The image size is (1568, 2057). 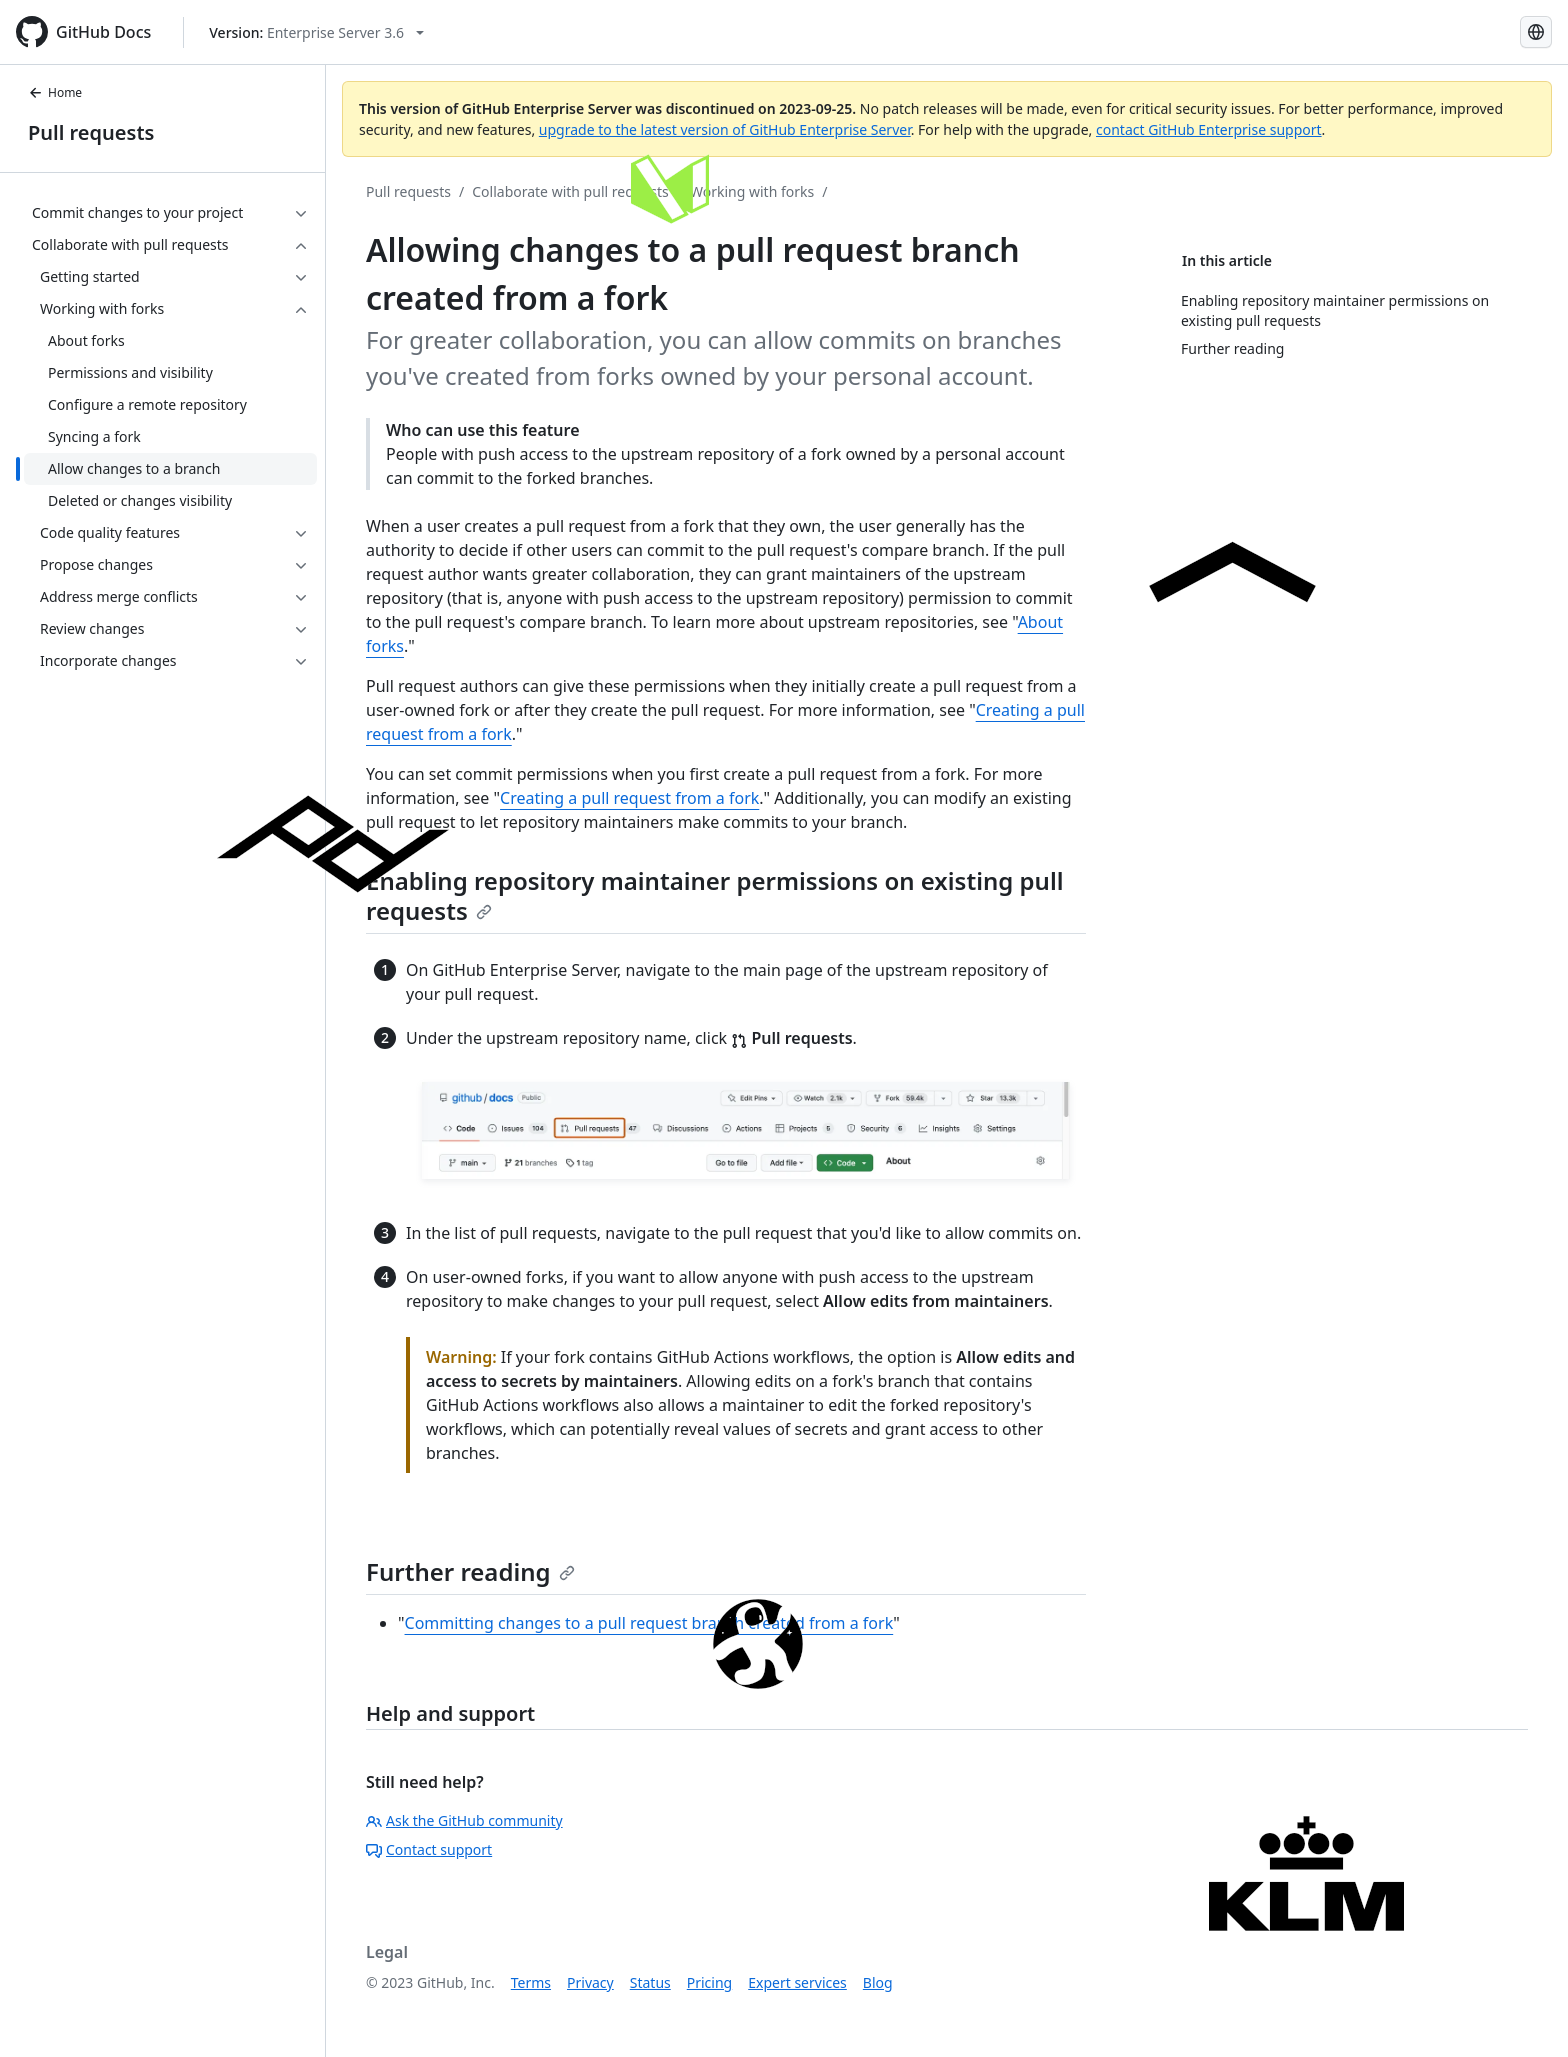 I want to click on open the Odysee app, so click(x=758, y=1644).